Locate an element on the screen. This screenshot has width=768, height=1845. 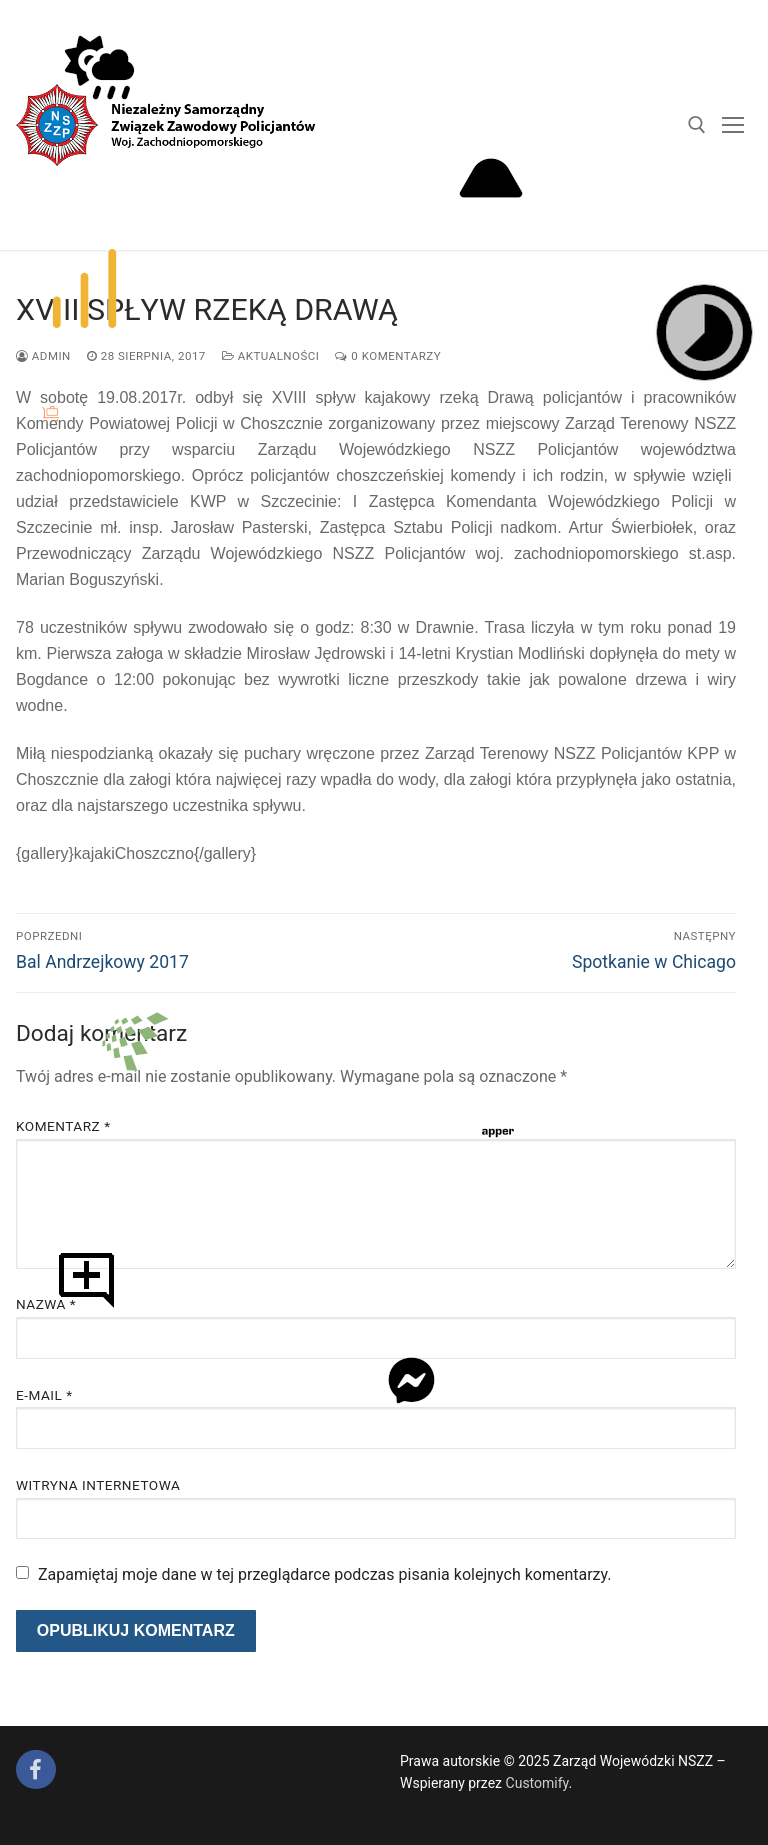
apper brand logo is located at coordinates (498, 1132).